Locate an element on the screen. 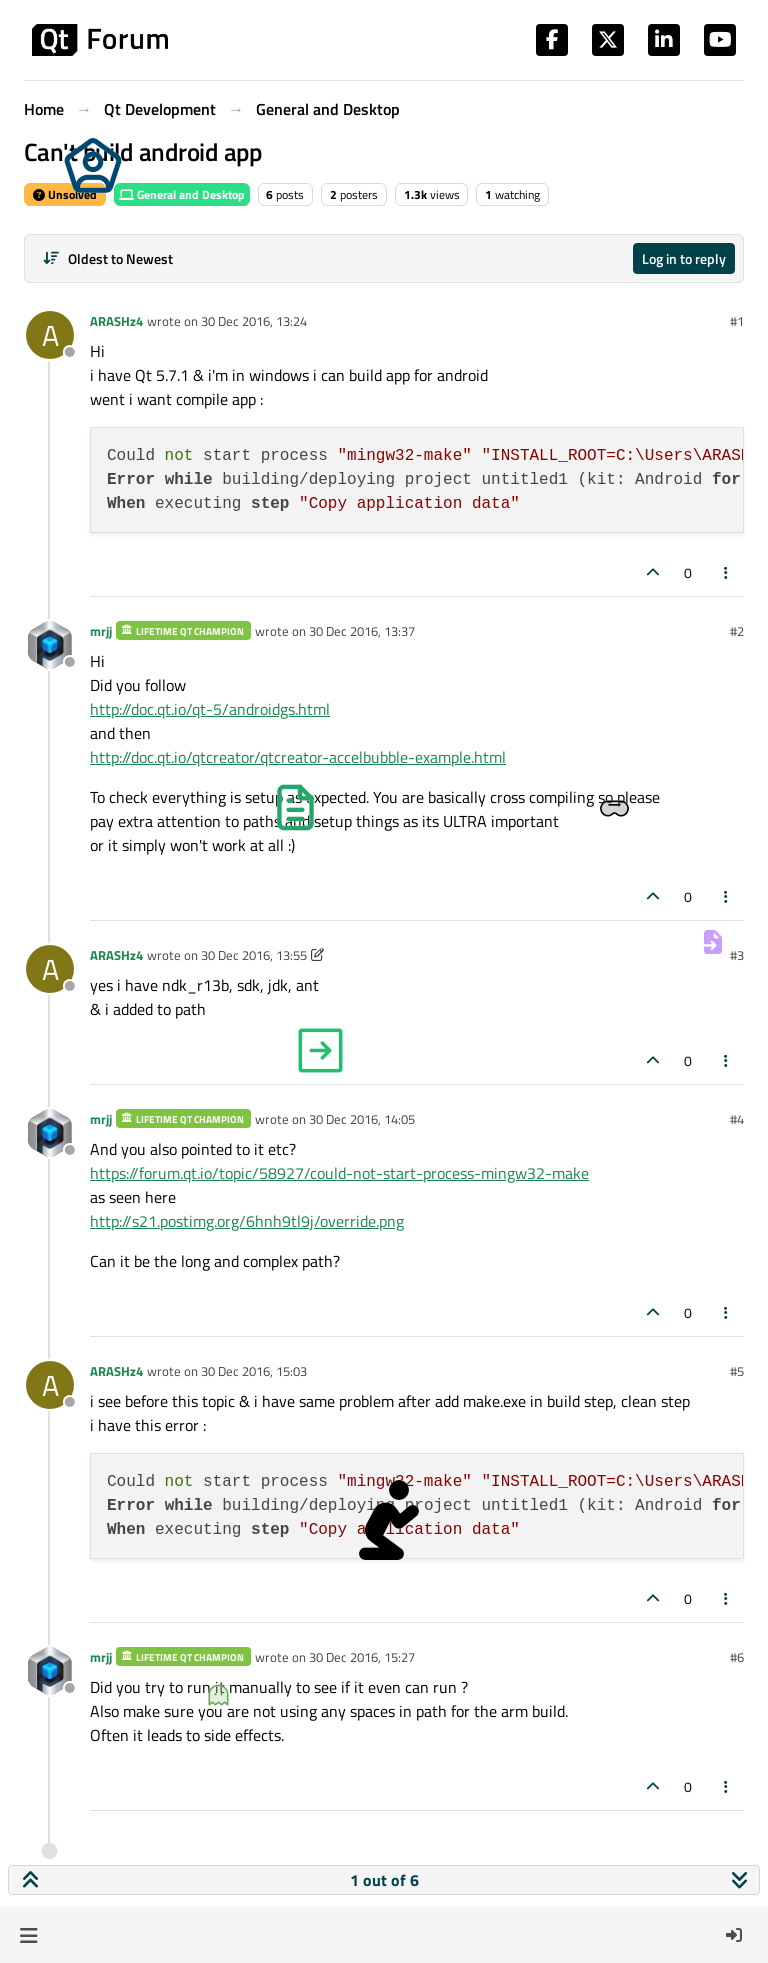 The image size is (768, 1963). access virtual reality or AR settings is located at coordinates (614, 808).